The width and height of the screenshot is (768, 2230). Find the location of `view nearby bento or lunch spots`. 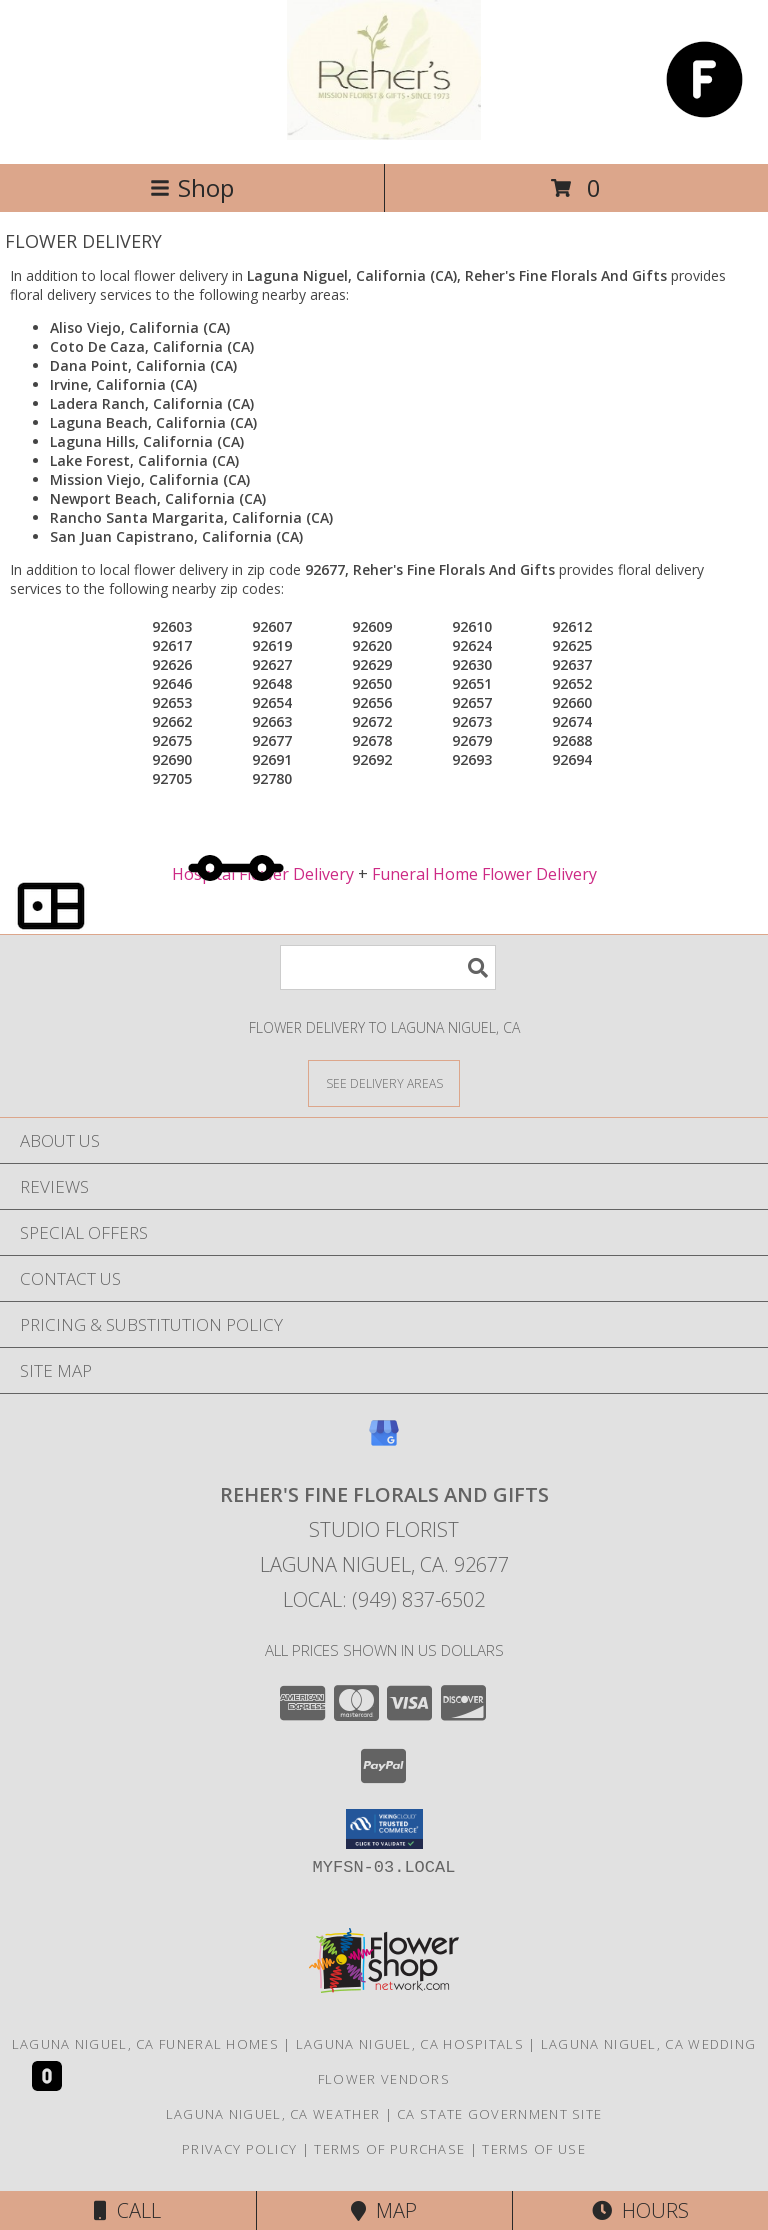

view nearby bento or lunch spots is located at coordinates (51, 906).